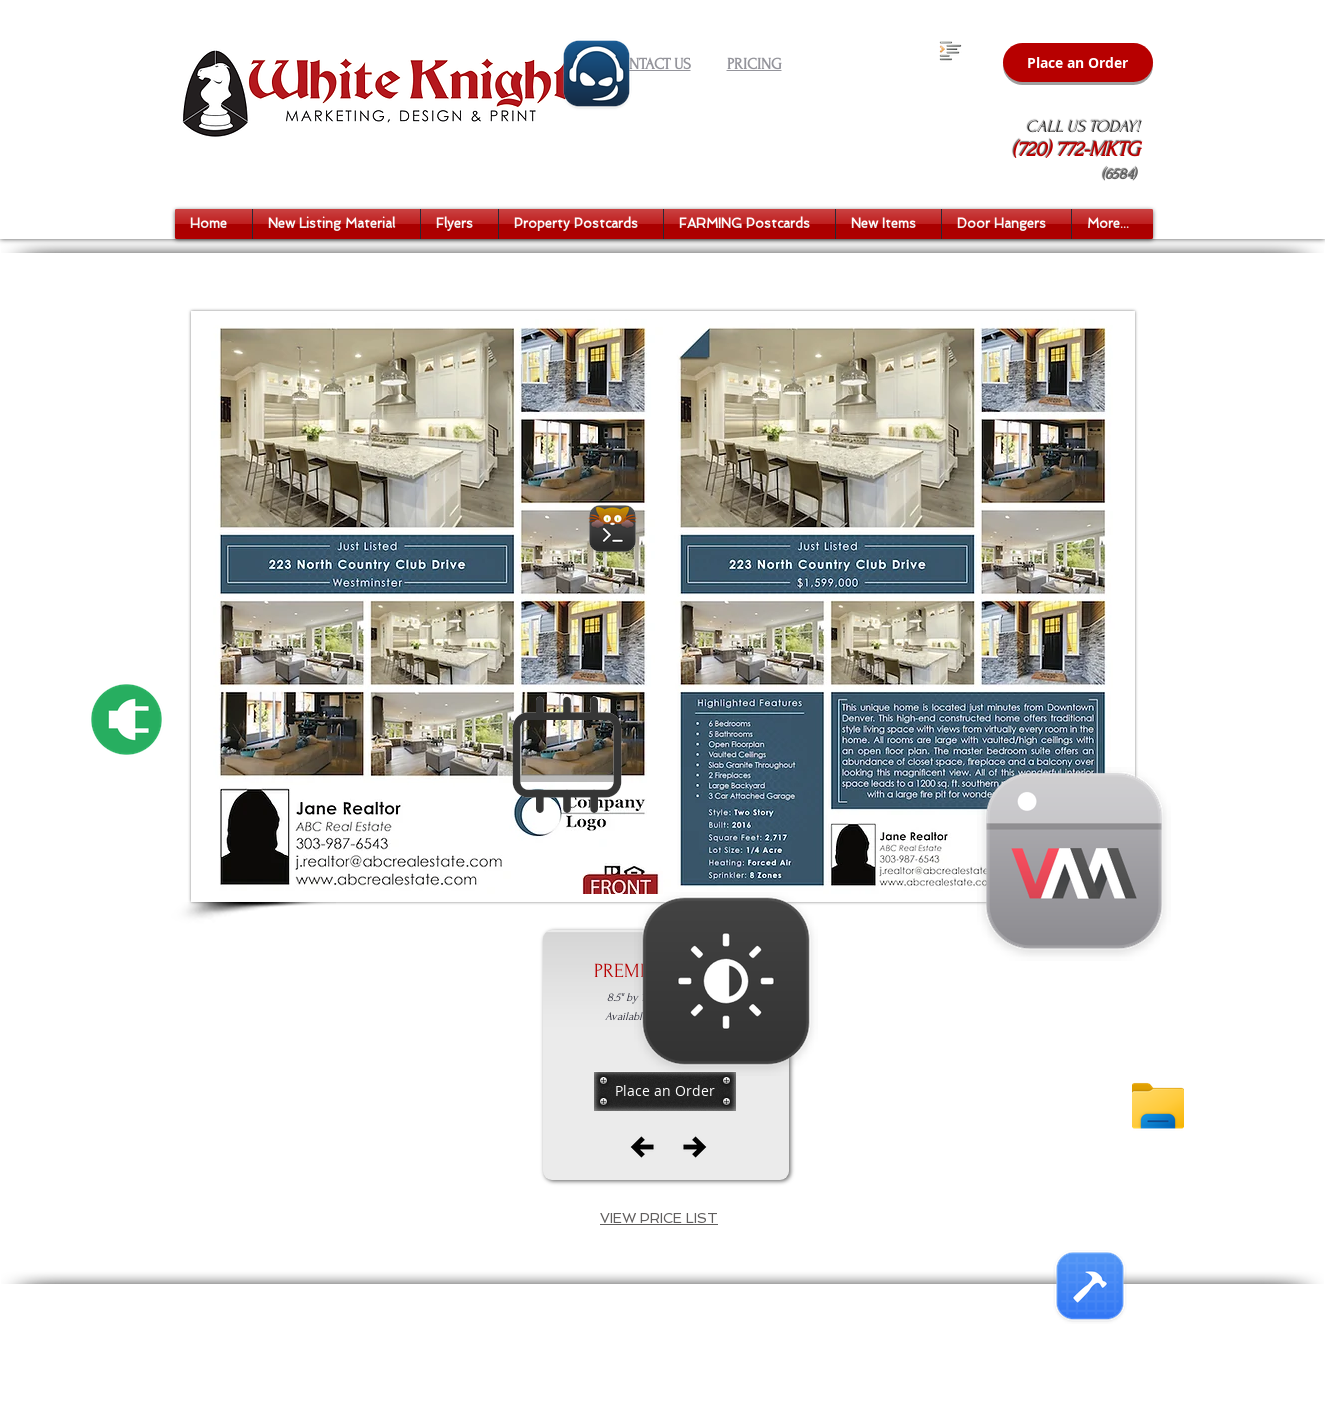 Image resolution: width=1325 pixels, height=1411 pixels. What do you see at coordinates (126, 719) in the screenshot?
I see `indicates a mounted or connected drive` at bounding box center [126, 719].